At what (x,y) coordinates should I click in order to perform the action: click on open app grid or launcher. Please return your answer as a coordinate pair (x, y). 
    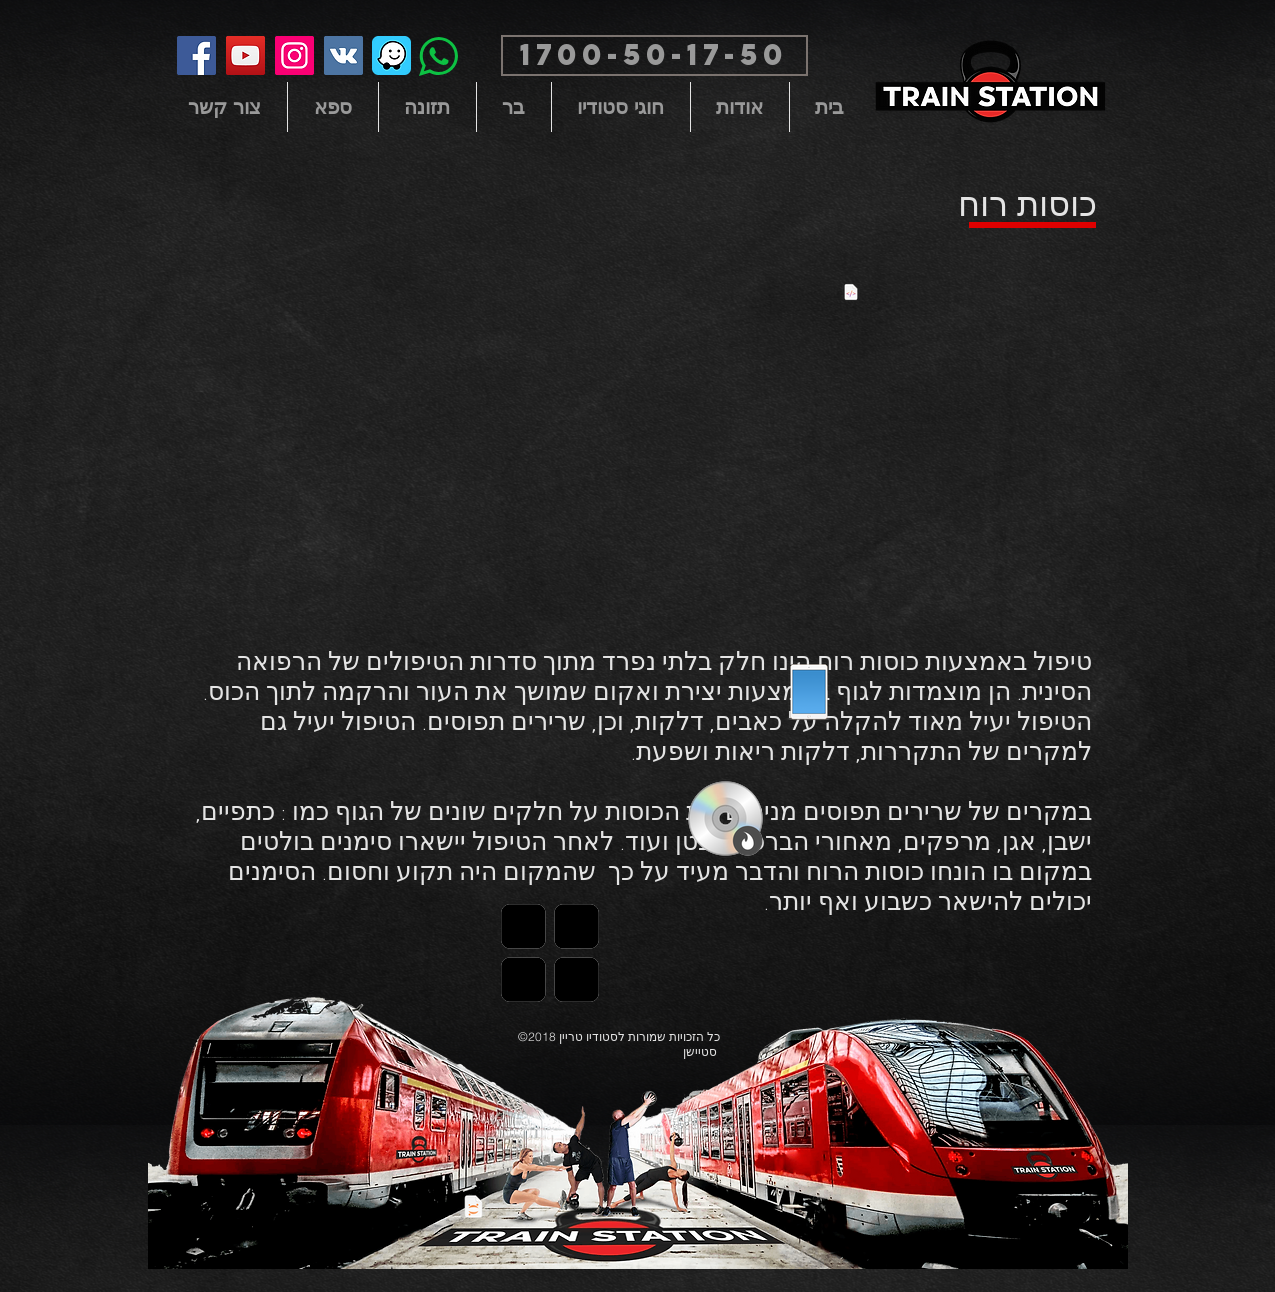
    Looking at the image, I should click on (550, 953).